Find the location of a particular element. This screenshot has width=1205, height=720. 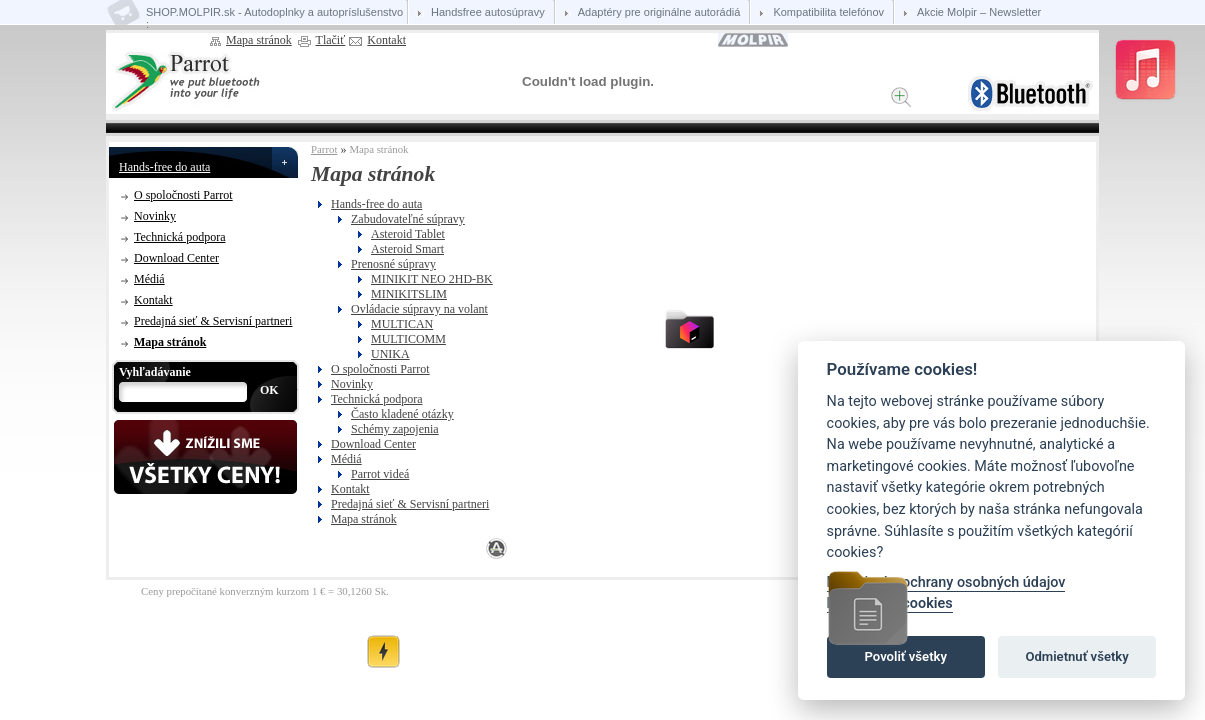

open folder containing JetBrains Toolbox projects is located at coordinates (689, 330).